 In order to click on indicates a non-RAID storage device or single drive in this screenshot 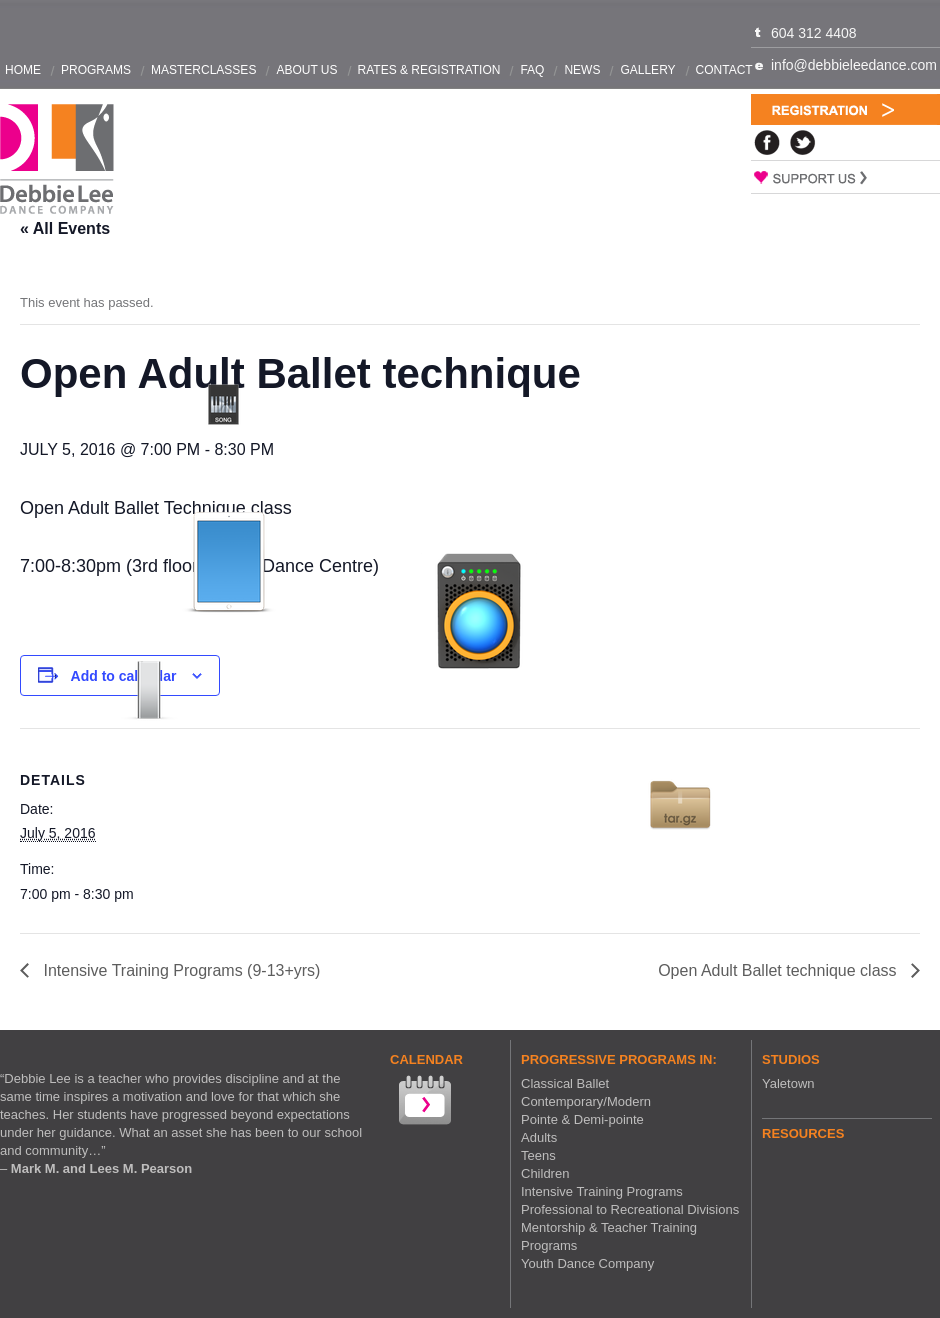, I will do `click(479, 611)`.